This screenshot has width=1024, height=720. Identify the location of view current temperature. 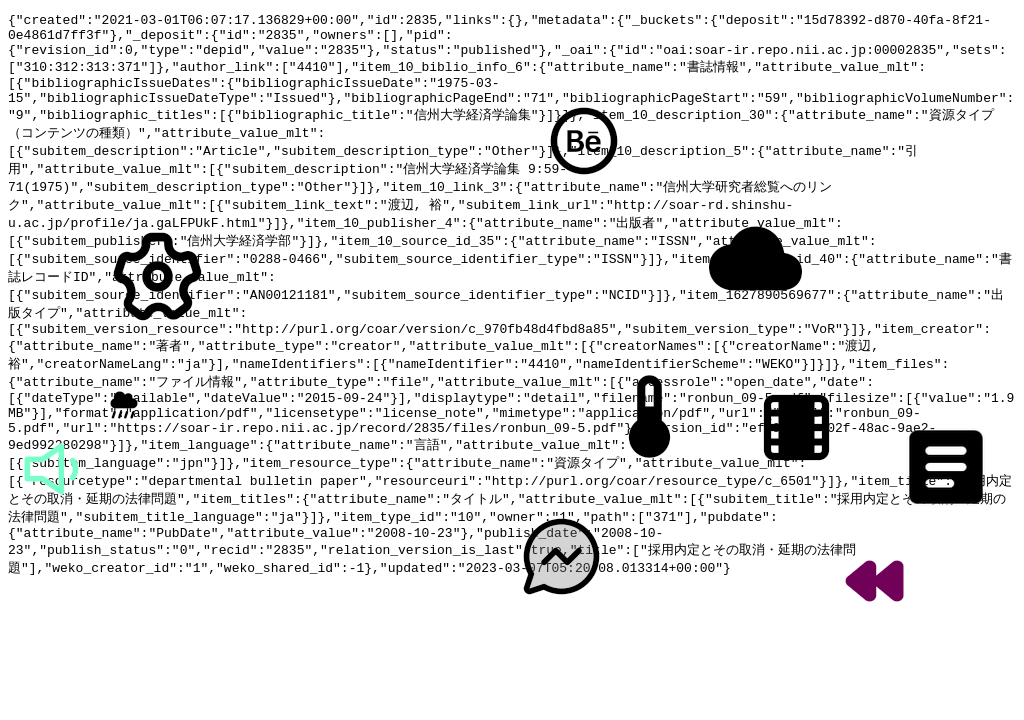
(649, 416).